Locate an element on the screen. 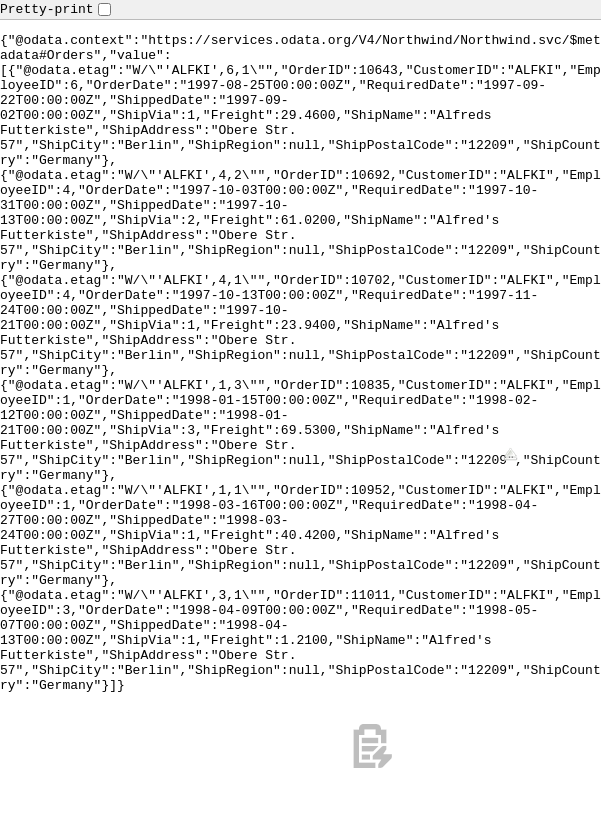  eject removable media or disc is located at coordinates (510, 454).